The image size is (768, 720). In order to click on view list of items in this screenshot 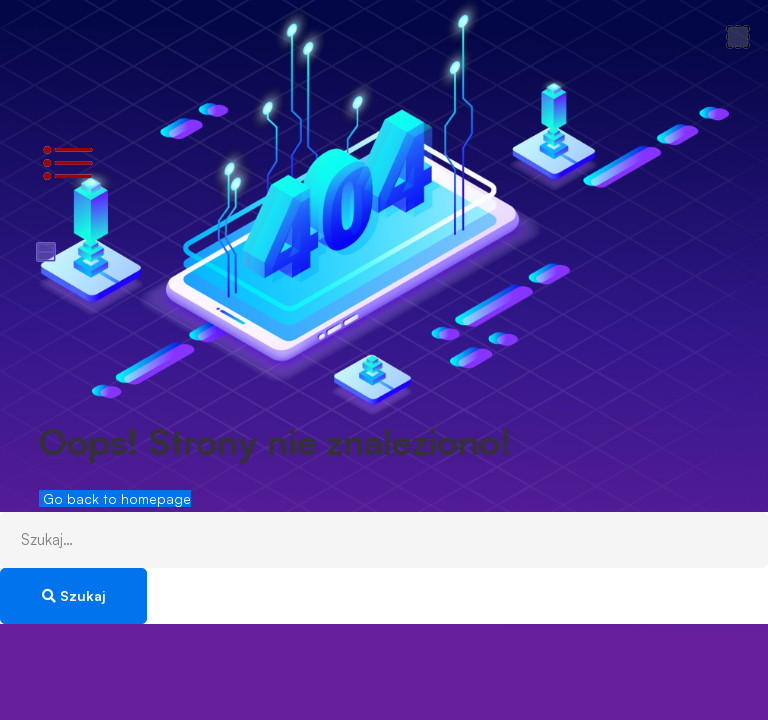, I will do `click(68, 163)`.